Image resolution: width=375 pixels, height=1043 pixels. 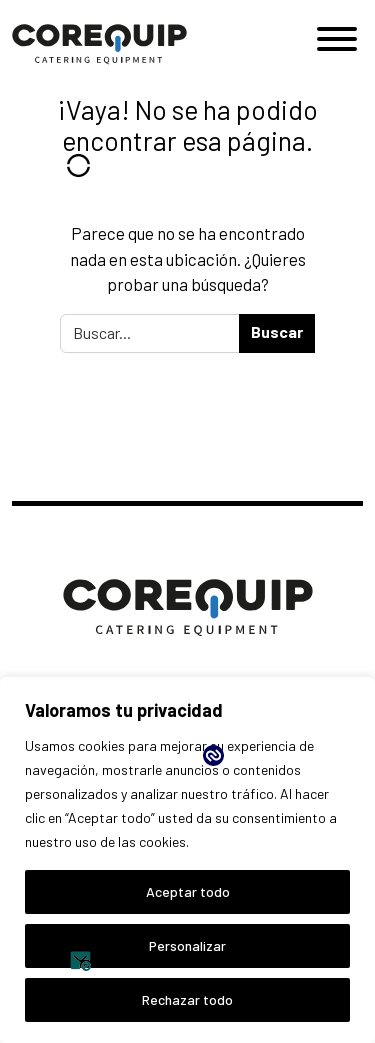 What do you see at coordinates (78, 165) in the screenshot?
I see `indicates content is loading` at bounding box center [78, 165].